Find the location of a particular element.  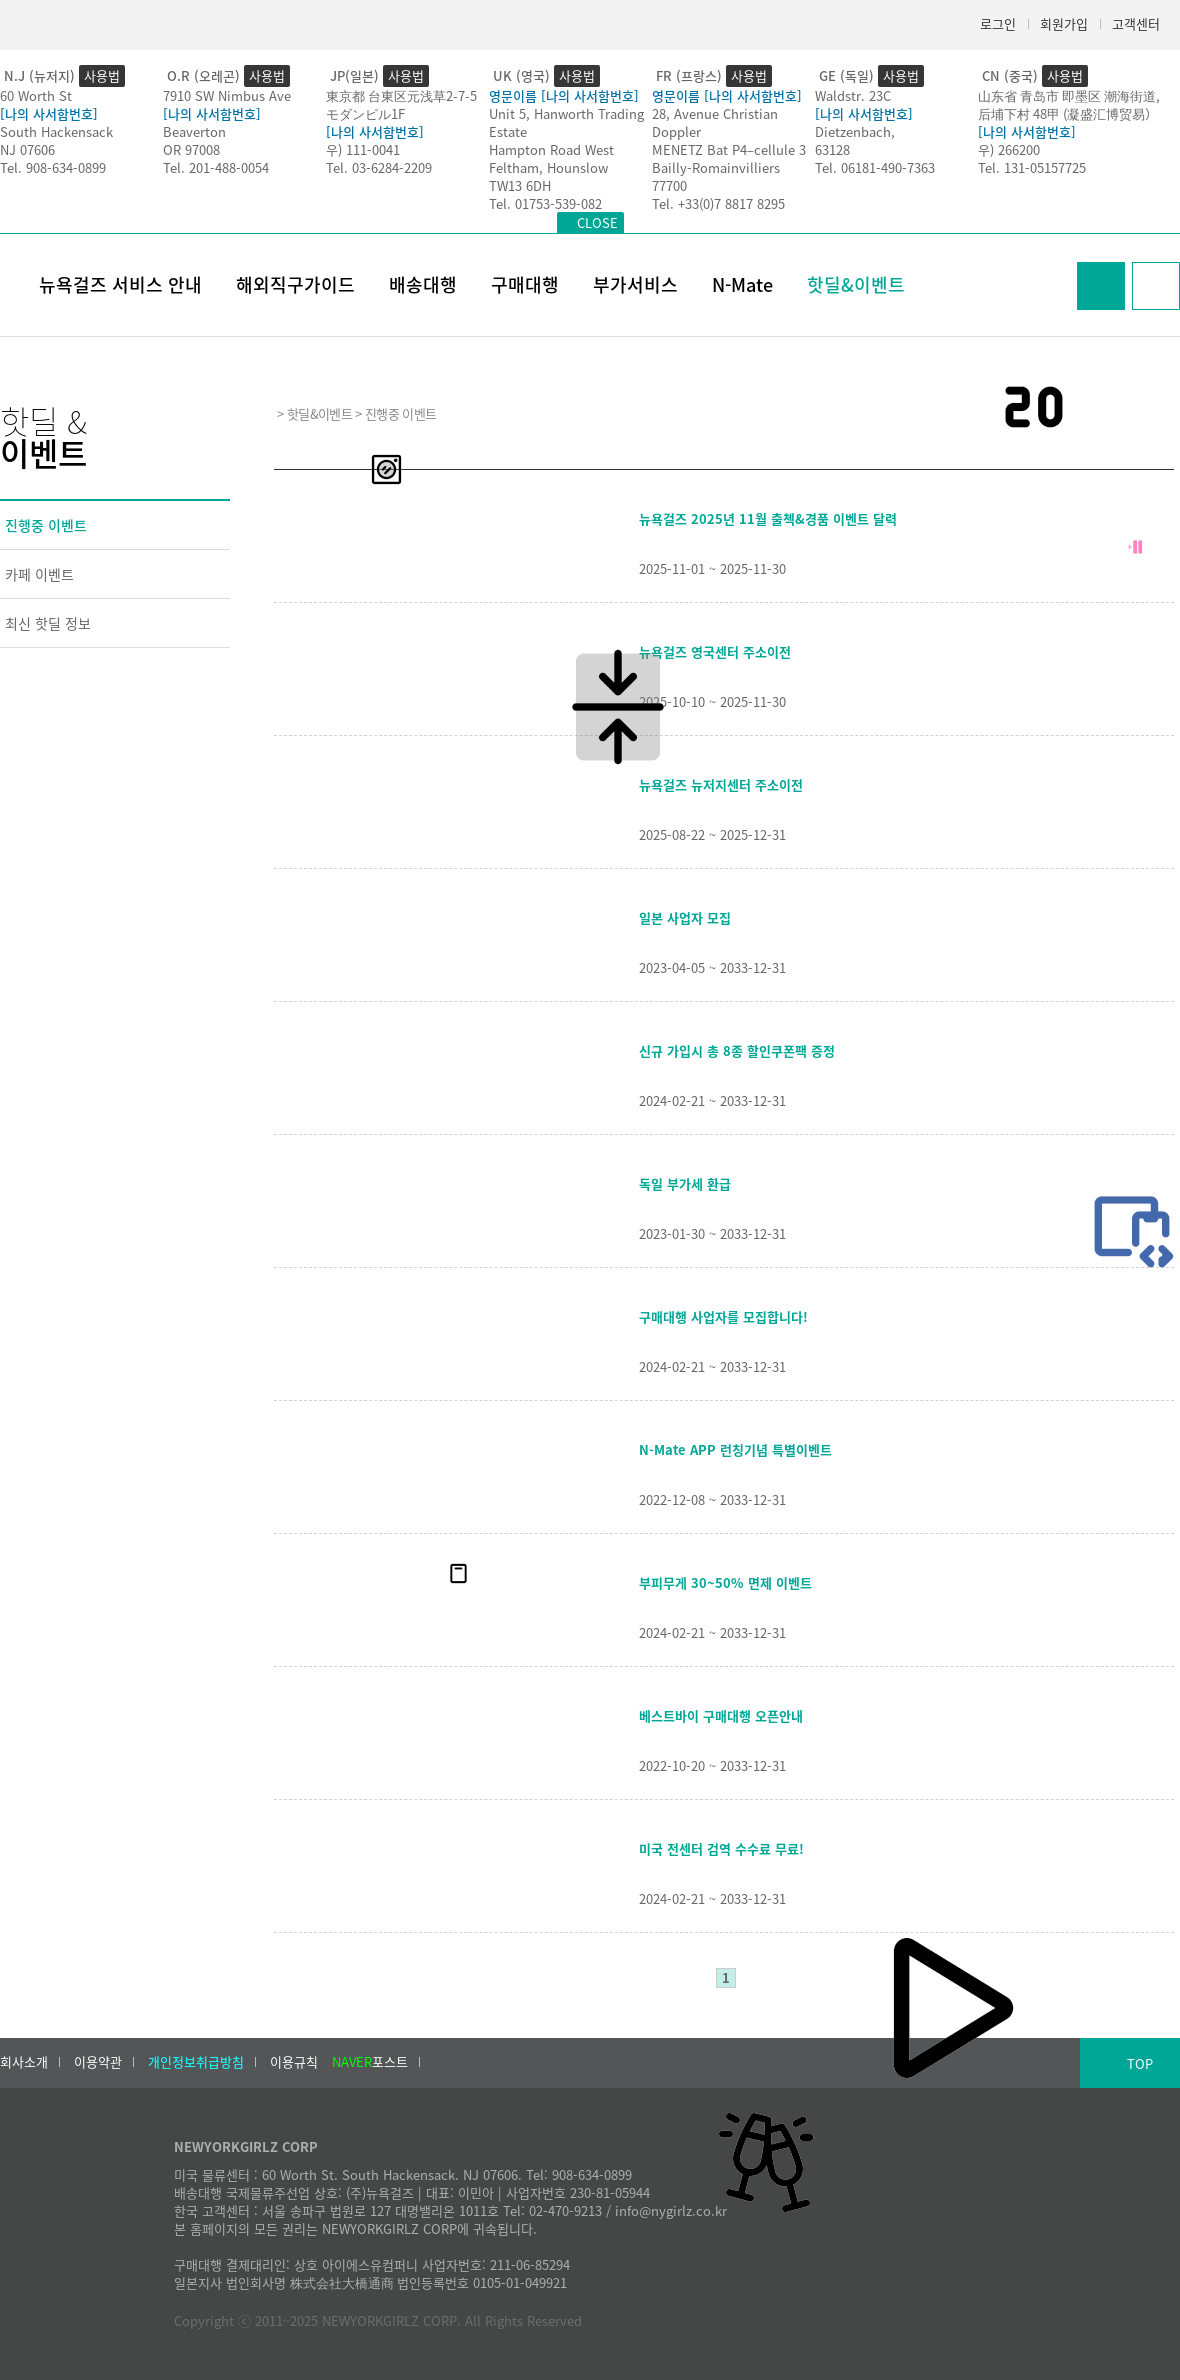

celebrate an achievement or milestone is located at coordinates (768, 2162).